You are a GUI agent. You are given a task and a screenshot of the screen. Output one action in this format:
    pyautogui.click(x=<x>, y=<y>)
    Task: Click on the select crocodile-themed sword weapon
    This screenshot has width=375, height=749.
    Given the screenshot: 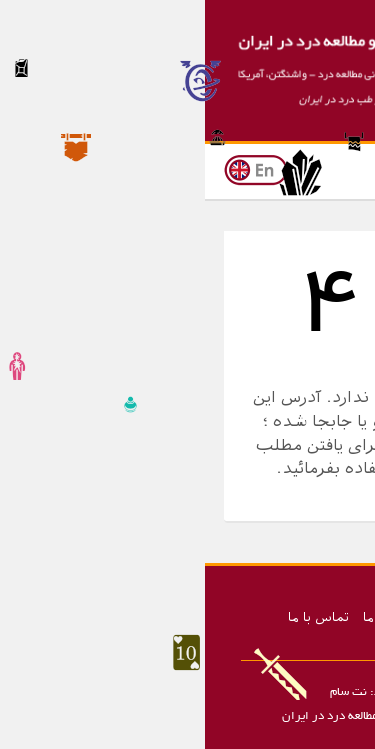 What is the action you would take?
    pyautogui.click(x=280, y=674)
    